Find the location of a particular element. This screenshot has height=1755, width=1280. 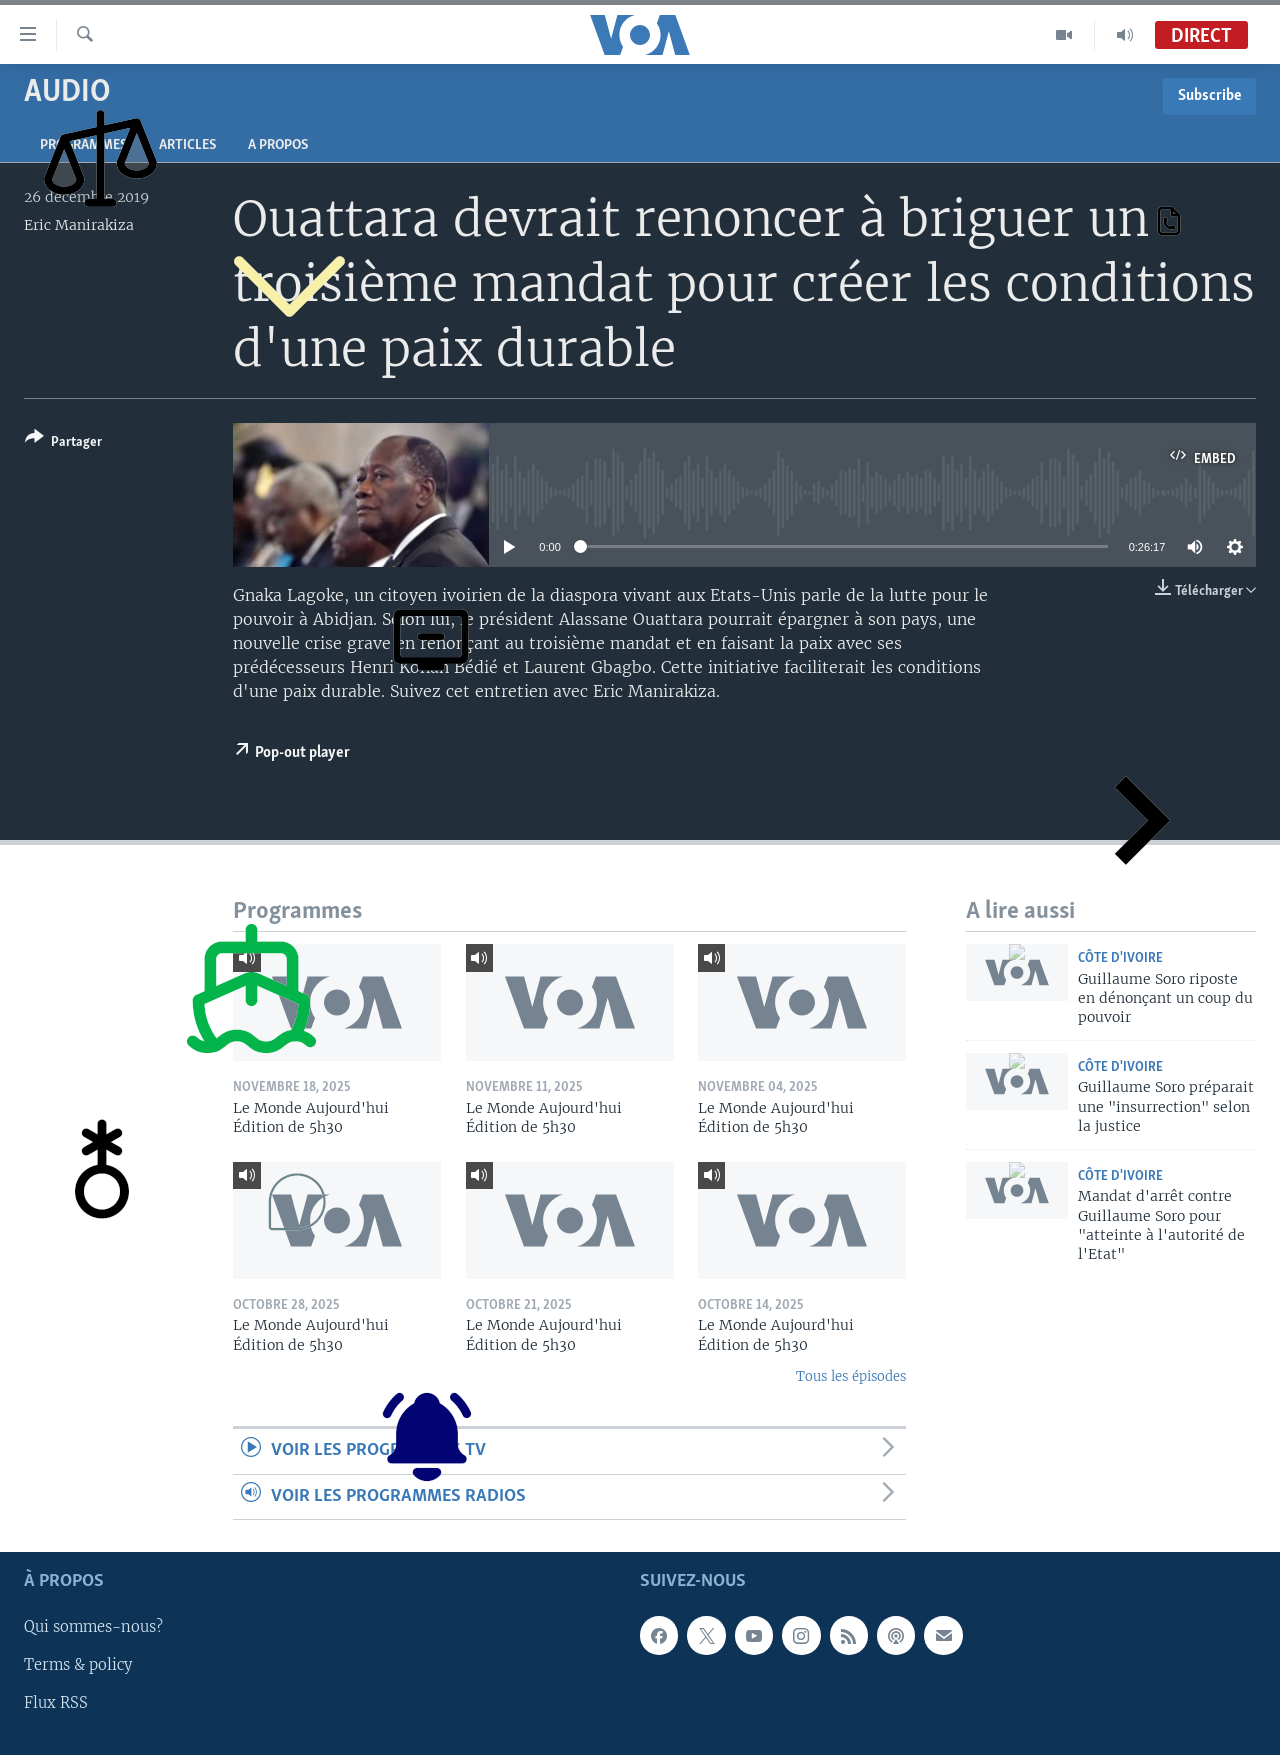

view contact information file is located at coordinates (1169, 221).